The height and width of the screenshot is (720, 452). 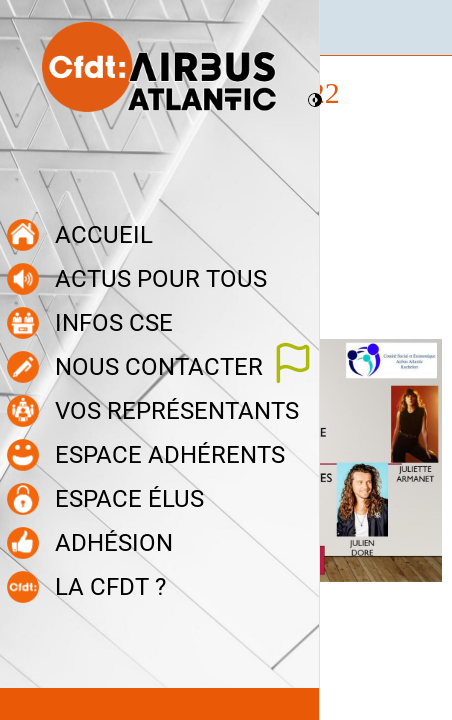 I want to click on toggle invert colors mode, so click(x=315, y=100).